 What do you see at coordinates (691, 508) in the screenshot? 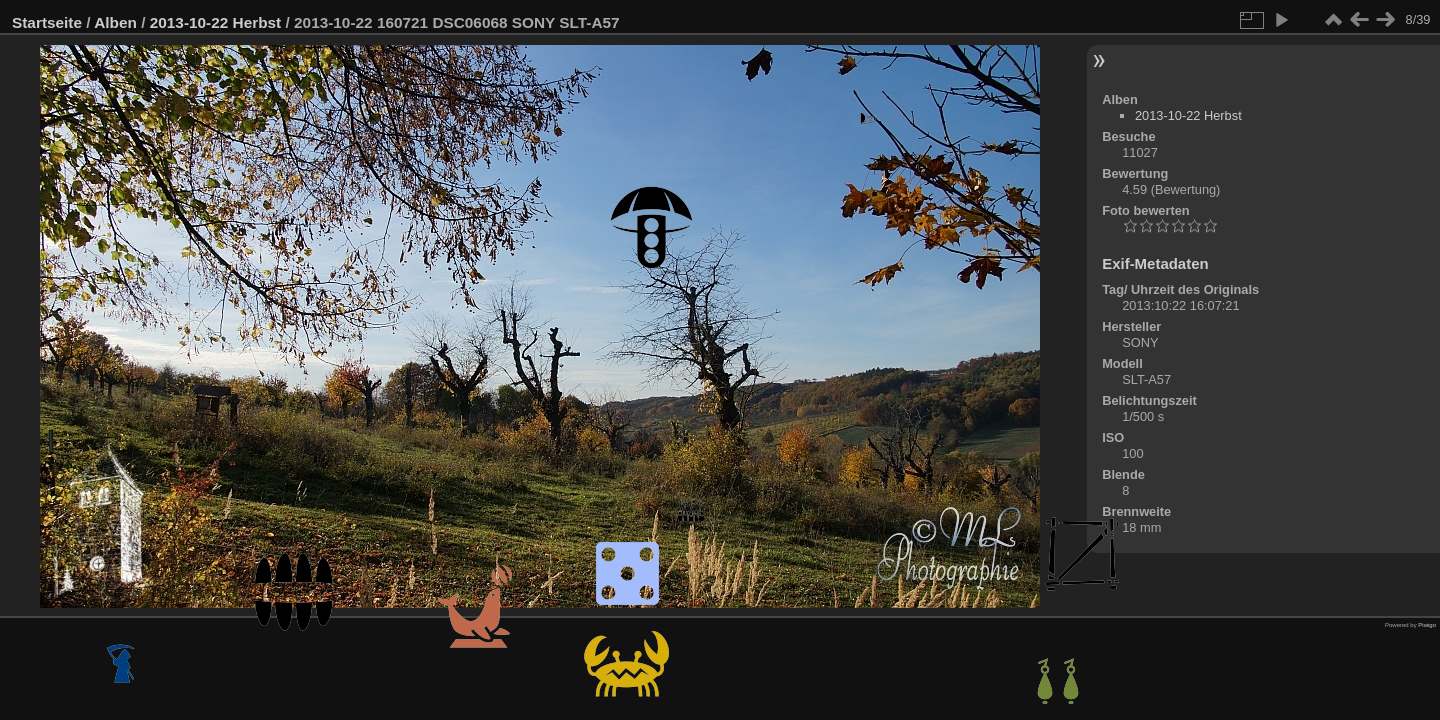
I see `indicates a rebellion or protest event in-game` at bounding box center [691, 508].